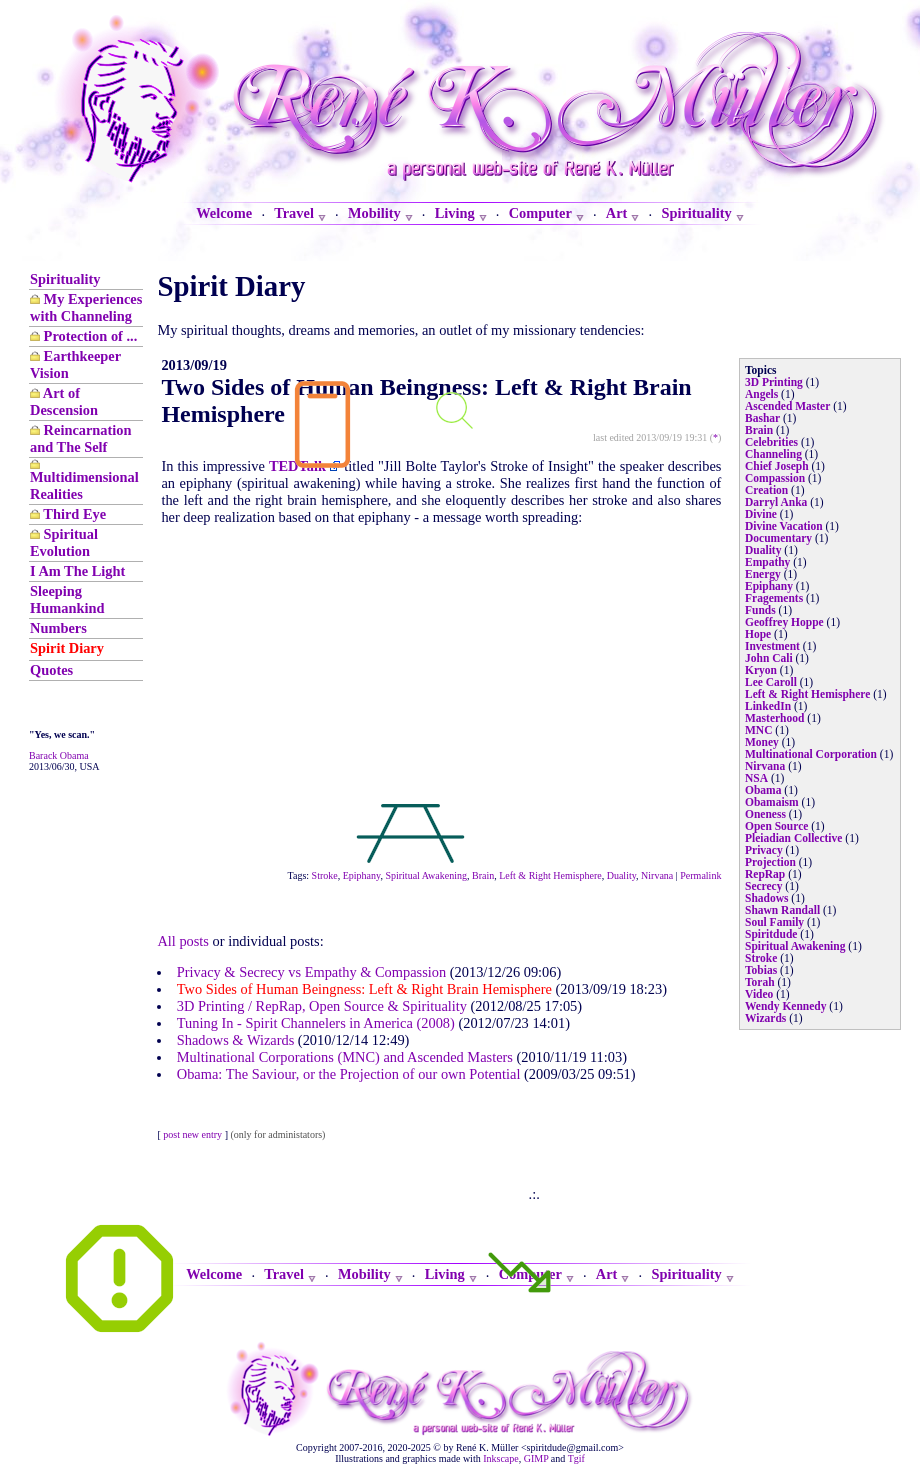 This screenshot has height=1470, width=920. I want to click on phone speaker or audio output settings, so click(322, 424).